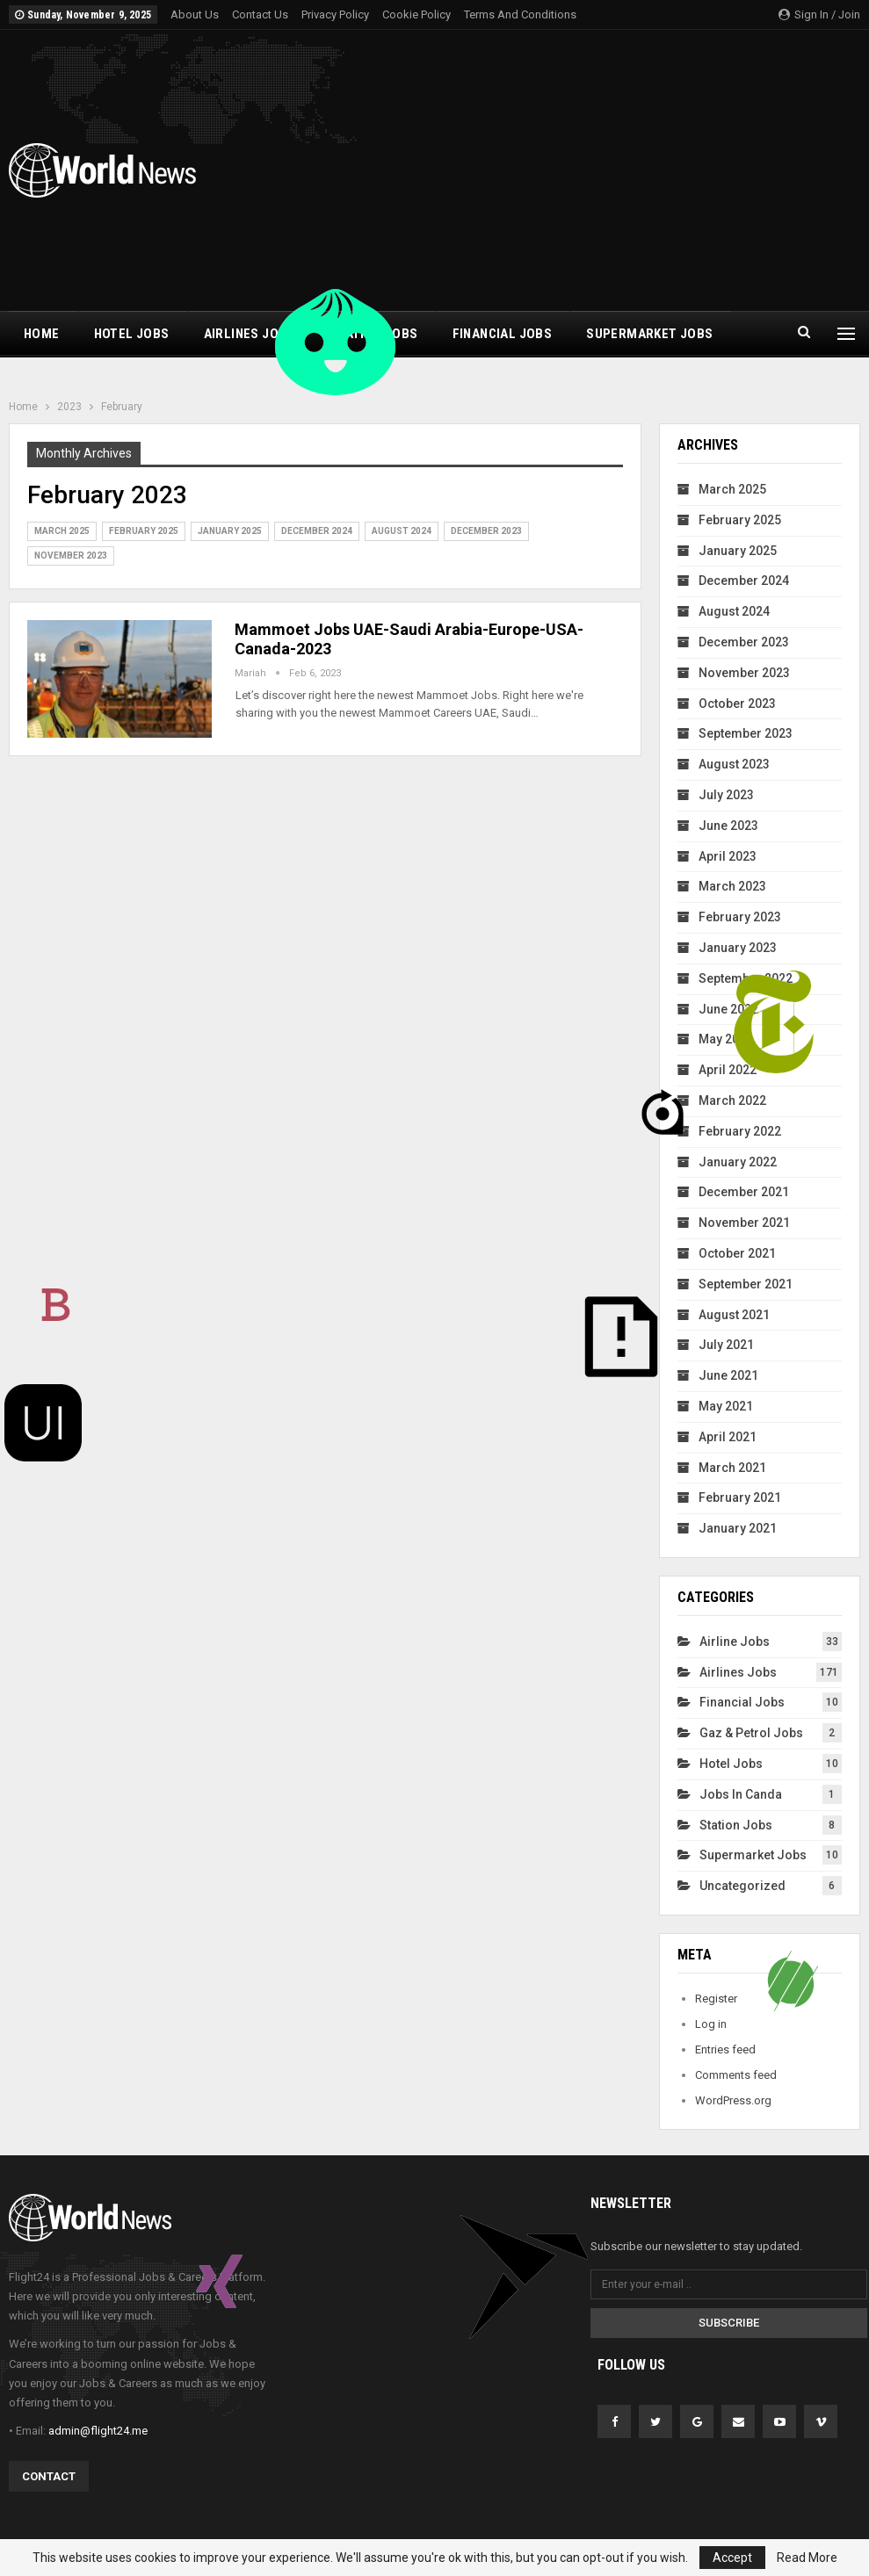 Image resolution: width=869 pixels, height=2576 pixels. I want to click on open snapcraft app store, so click(524, 2277).